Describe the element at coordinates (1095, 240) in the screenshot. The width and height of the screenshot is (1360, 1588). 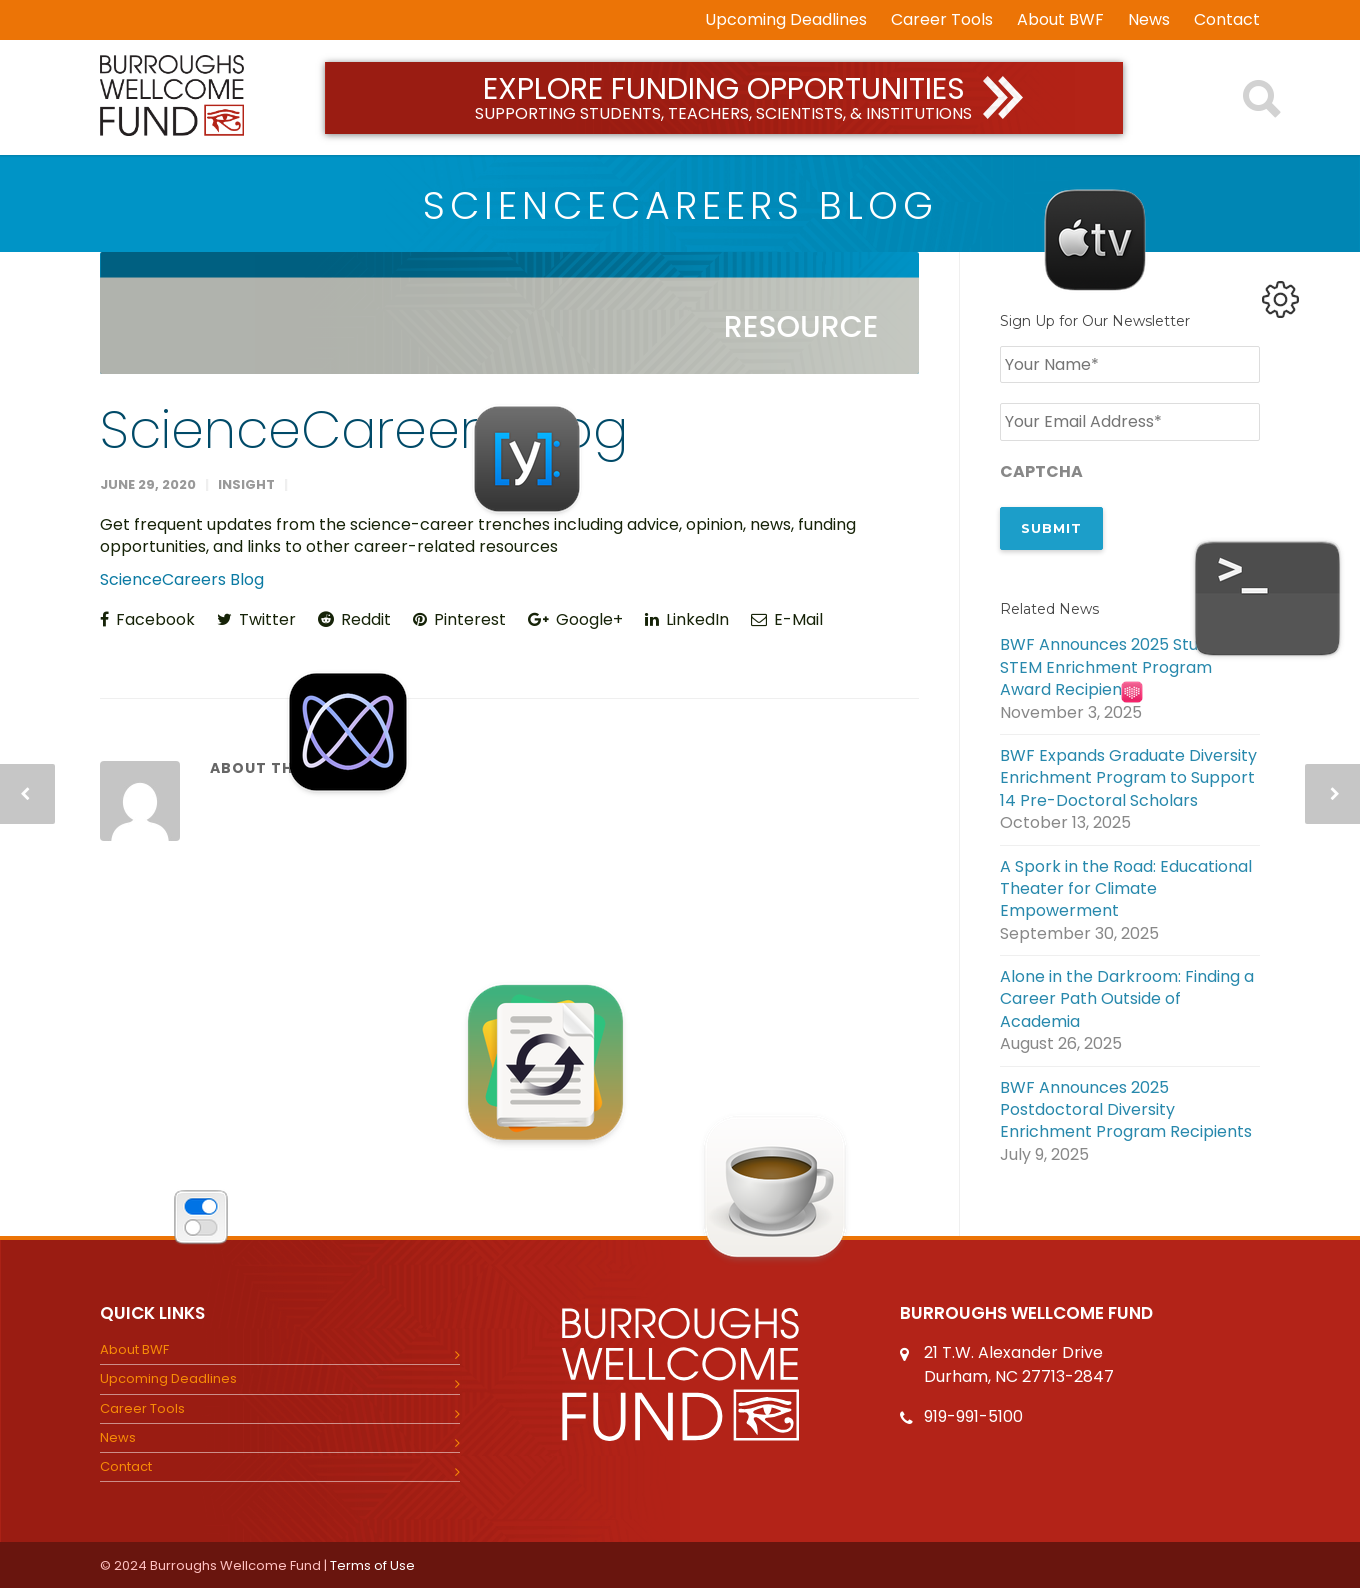
I see `open the Apple TV app` at that location.